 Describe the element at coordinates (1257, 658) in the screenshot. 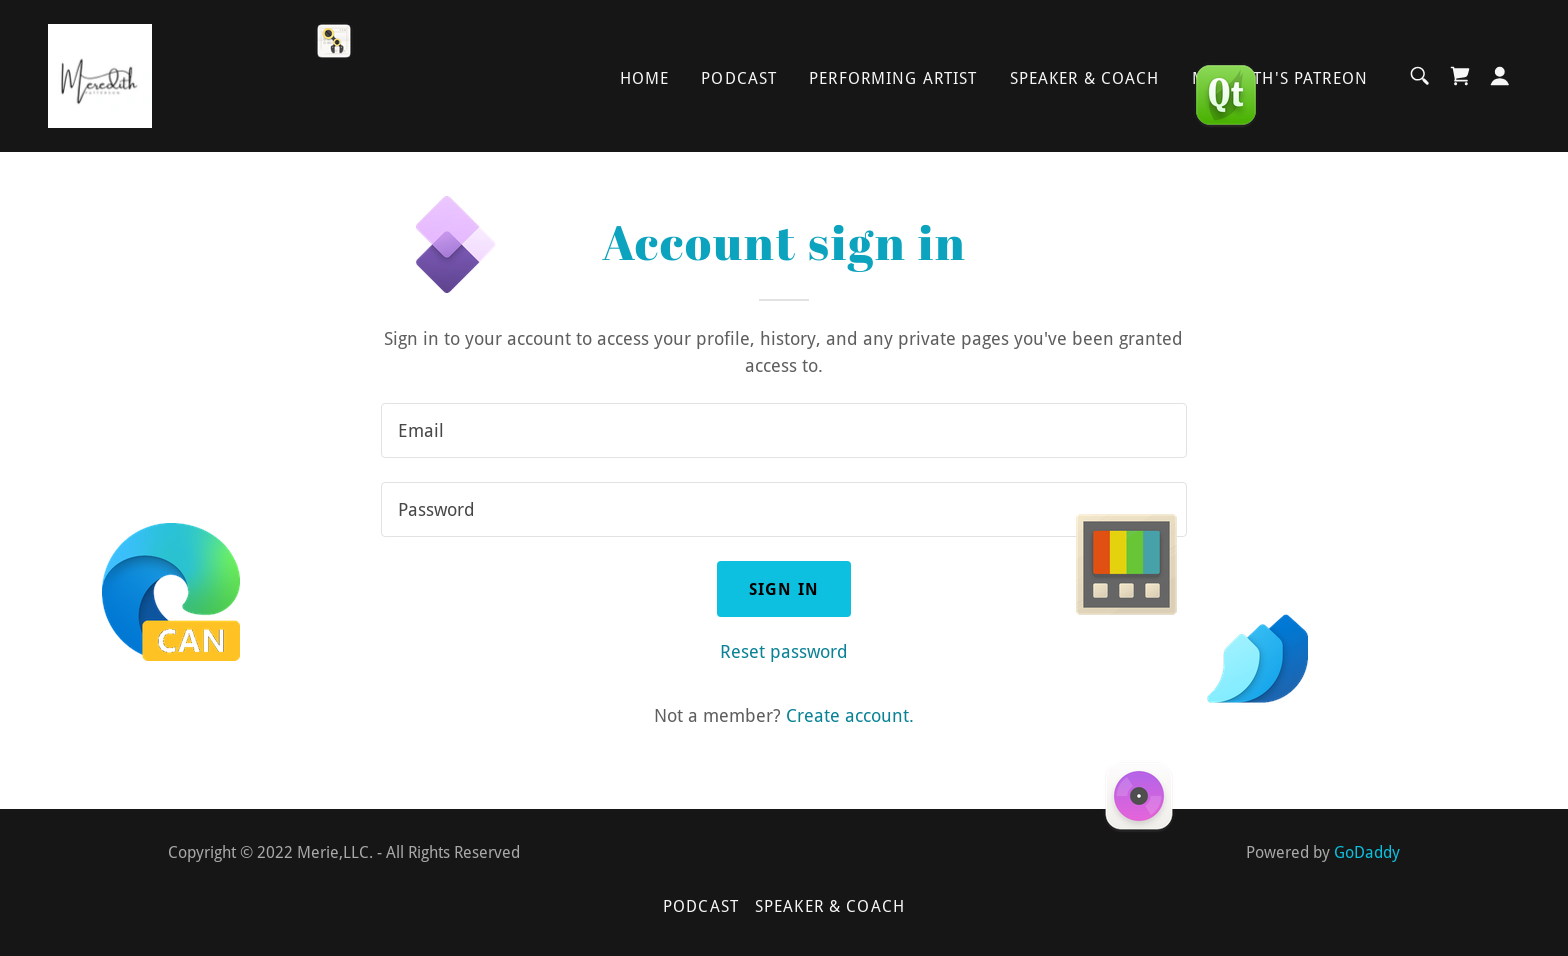

I see `open microsoft viva insights app` at that location.